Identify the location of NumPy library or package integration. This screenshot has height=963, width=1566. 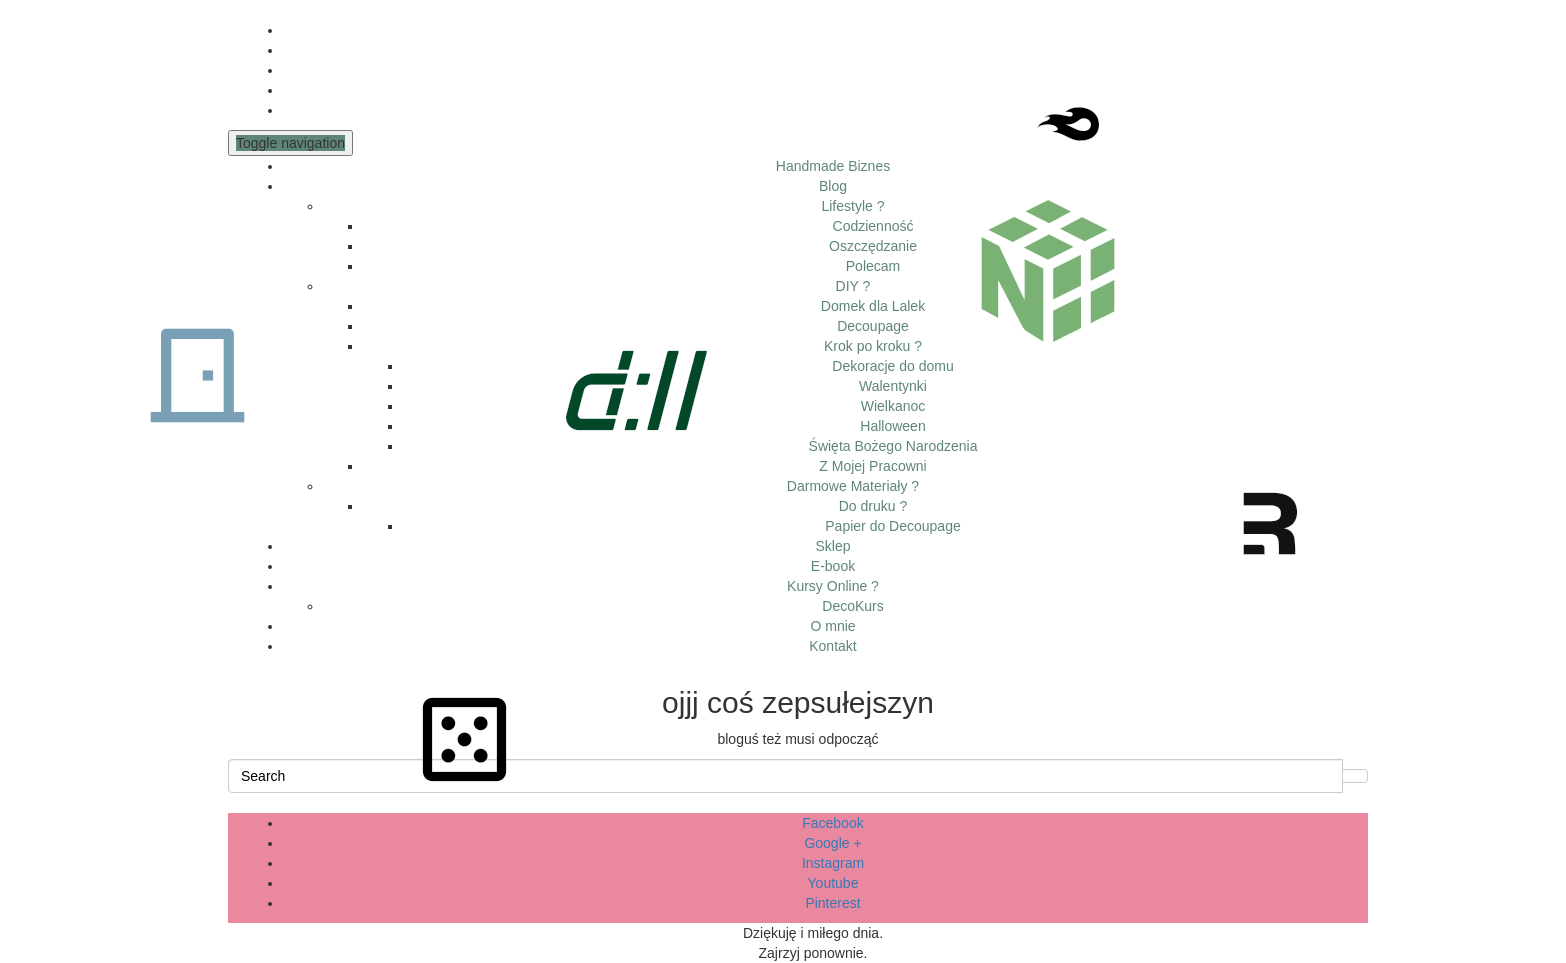
(1048, 271).